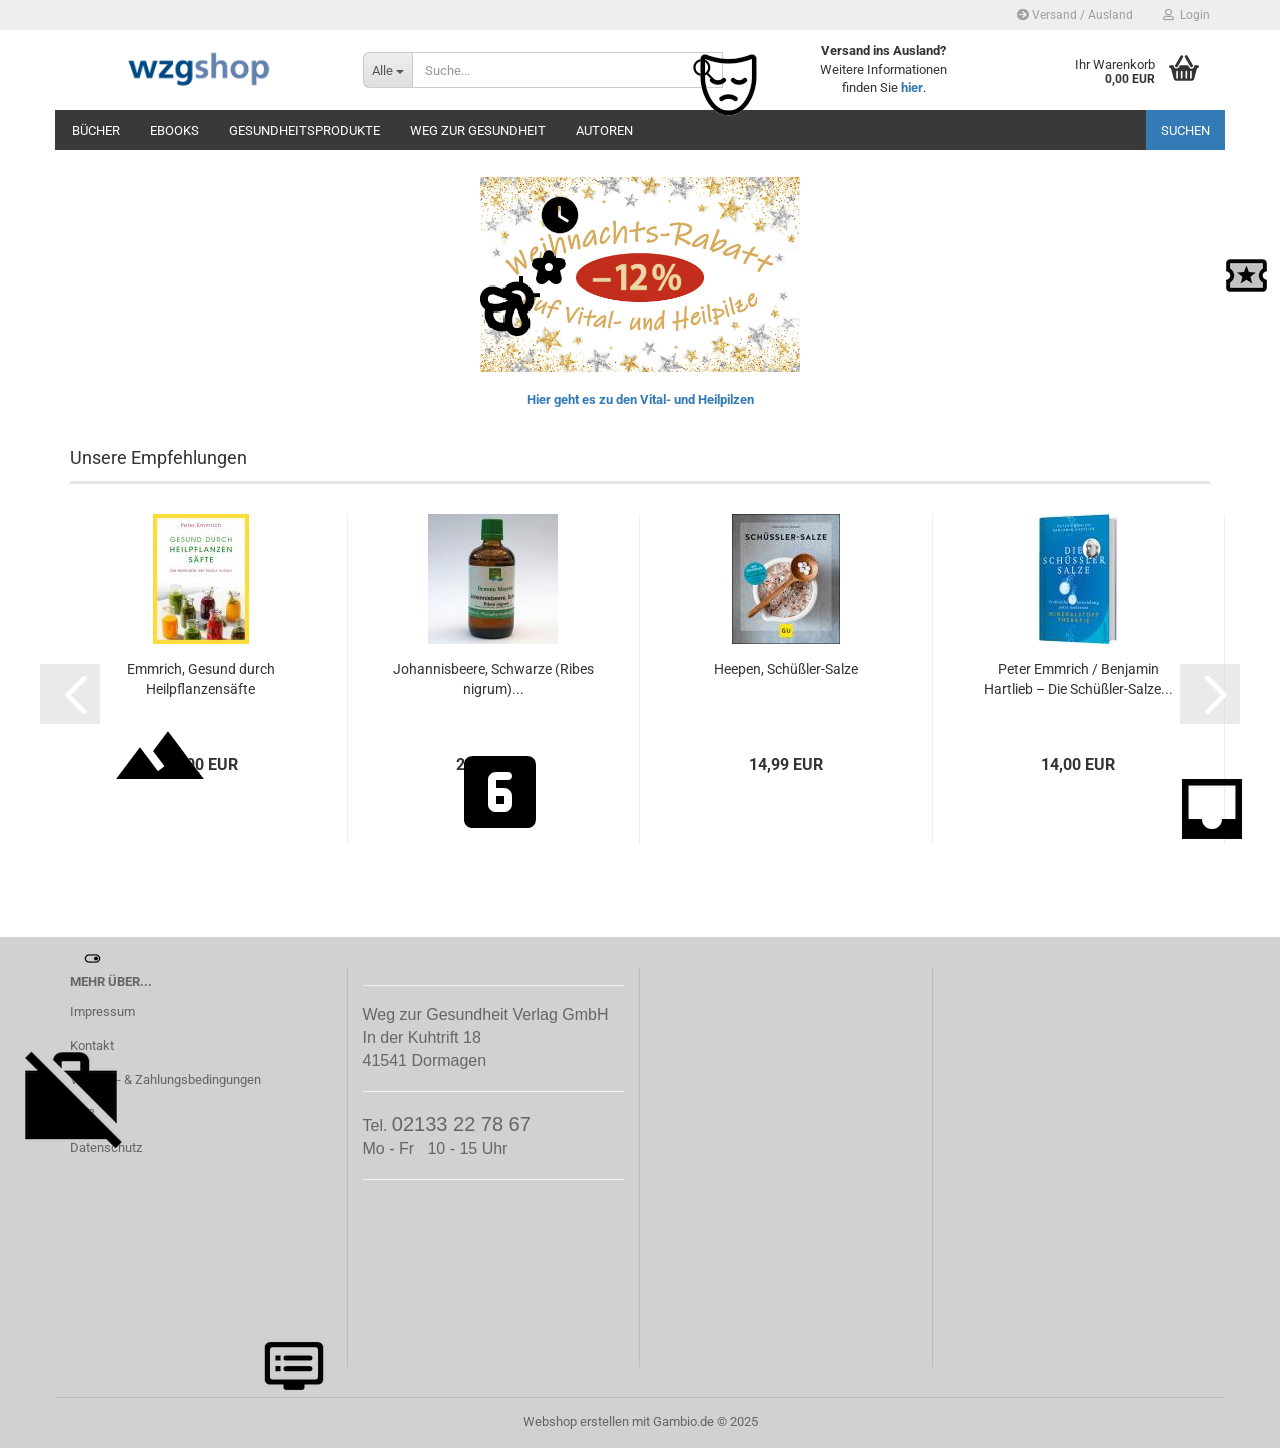 The height and width of the screenshot is (1448, 1280). Describe the element at coordinates (92, 958) in the screenshot. I see `toggle switch in the on/enabled state` at that location.